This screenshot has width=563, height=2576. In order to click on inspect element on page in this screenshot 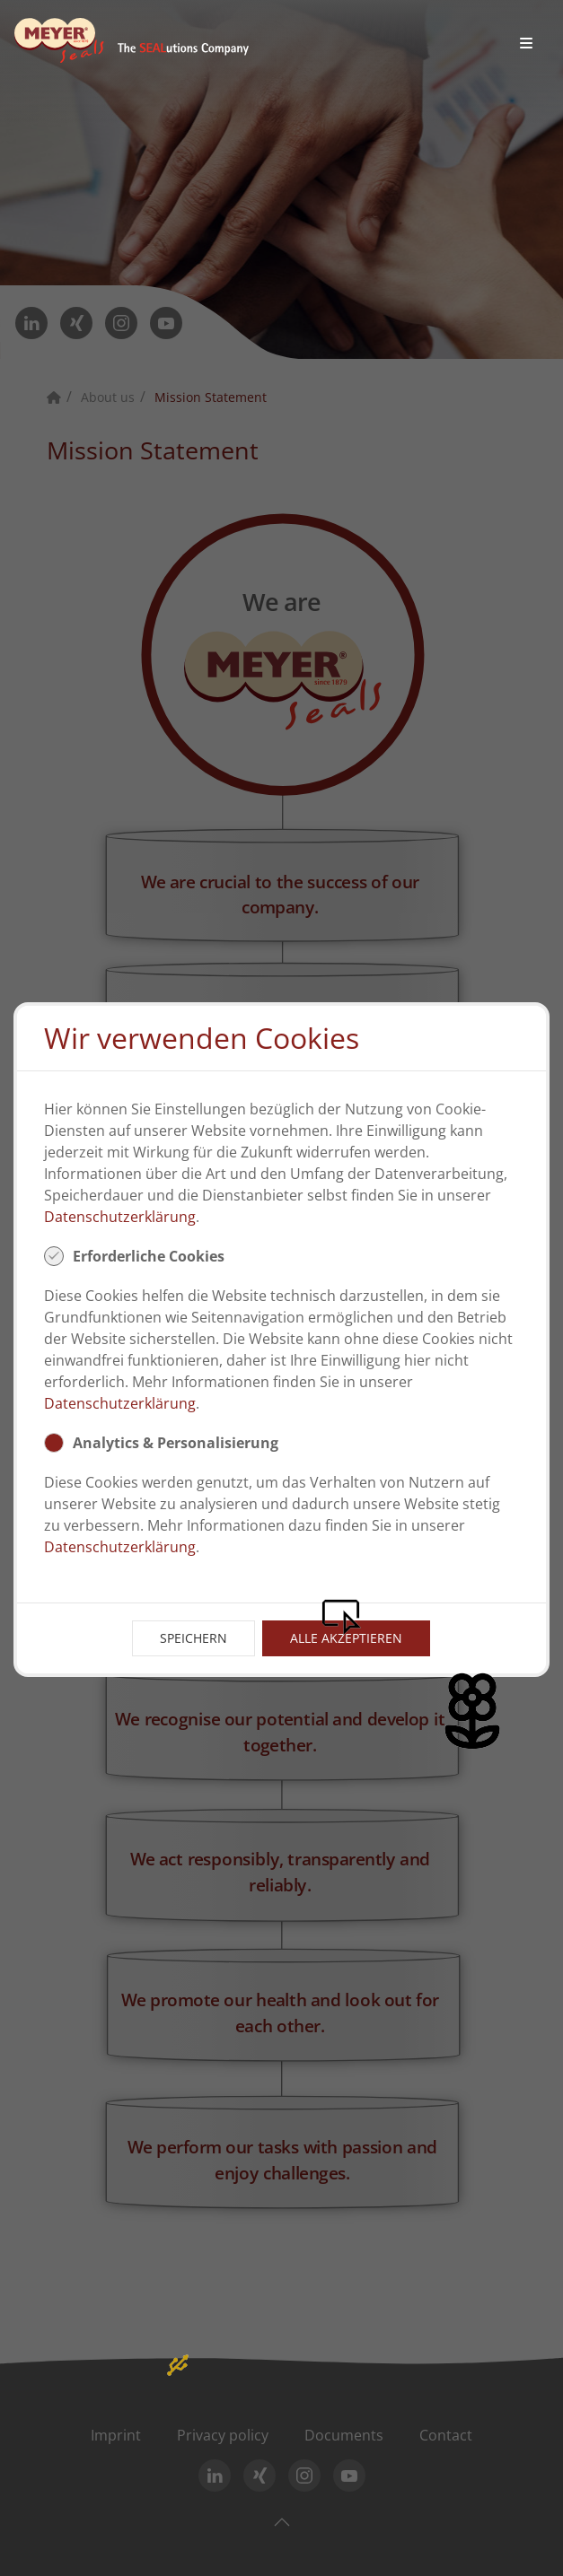, I will do `click(340, 1615)`.